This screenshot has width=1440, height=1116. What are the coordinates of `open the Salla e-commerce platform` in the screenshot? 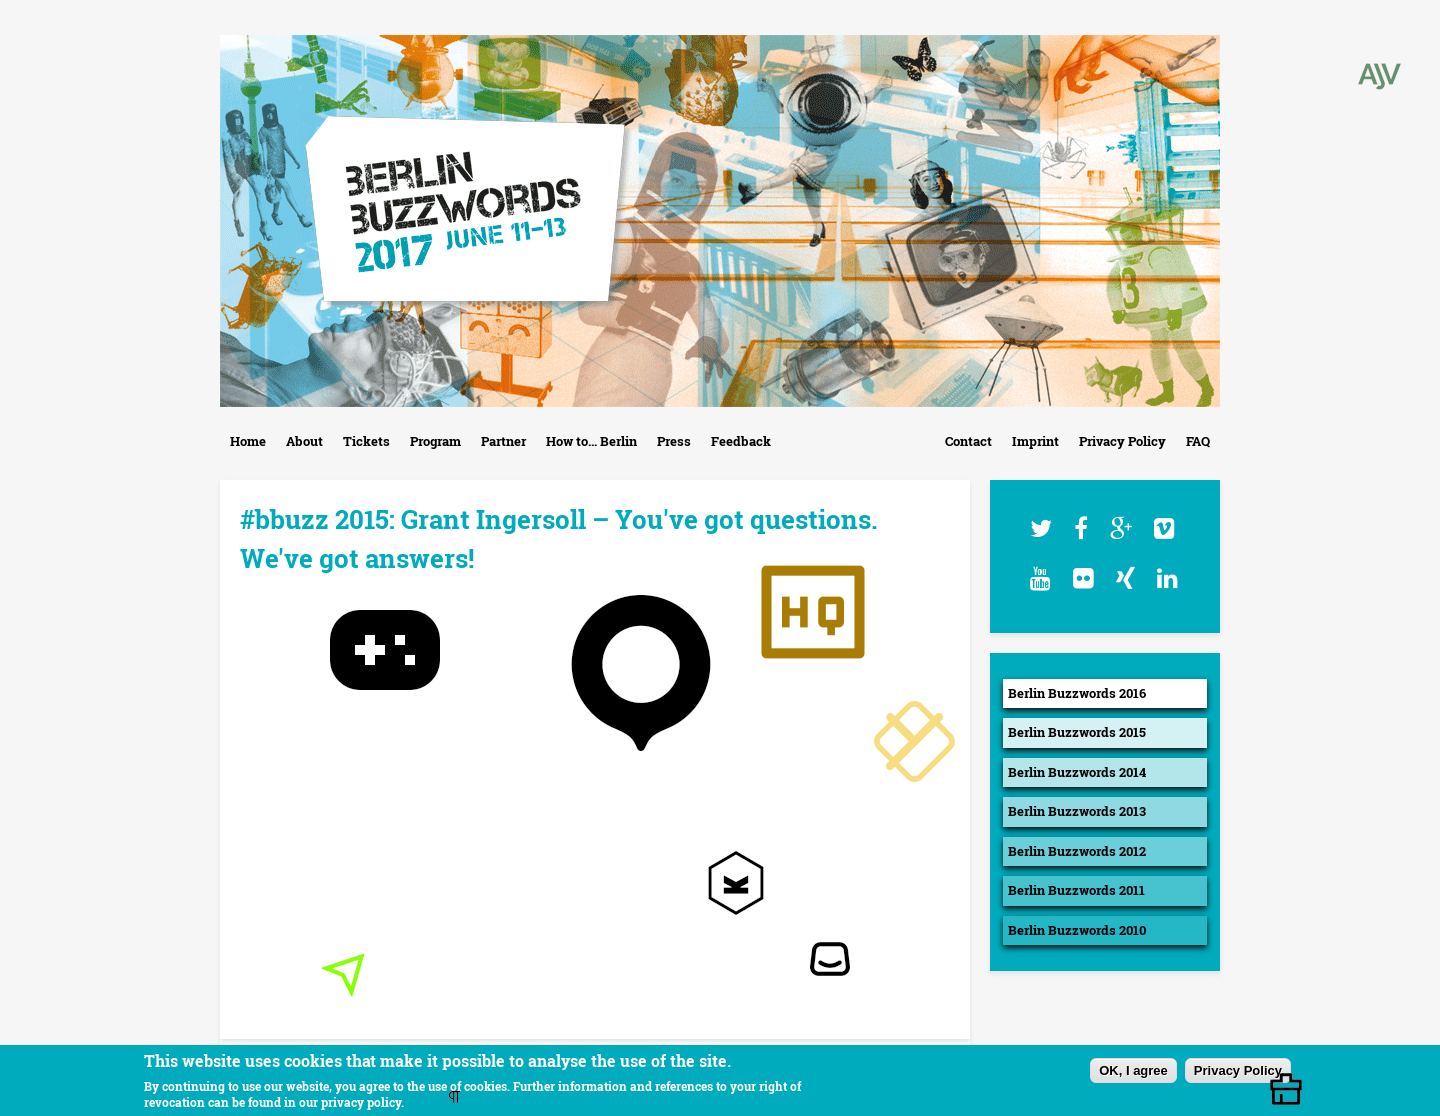 It's located at (830, 959).